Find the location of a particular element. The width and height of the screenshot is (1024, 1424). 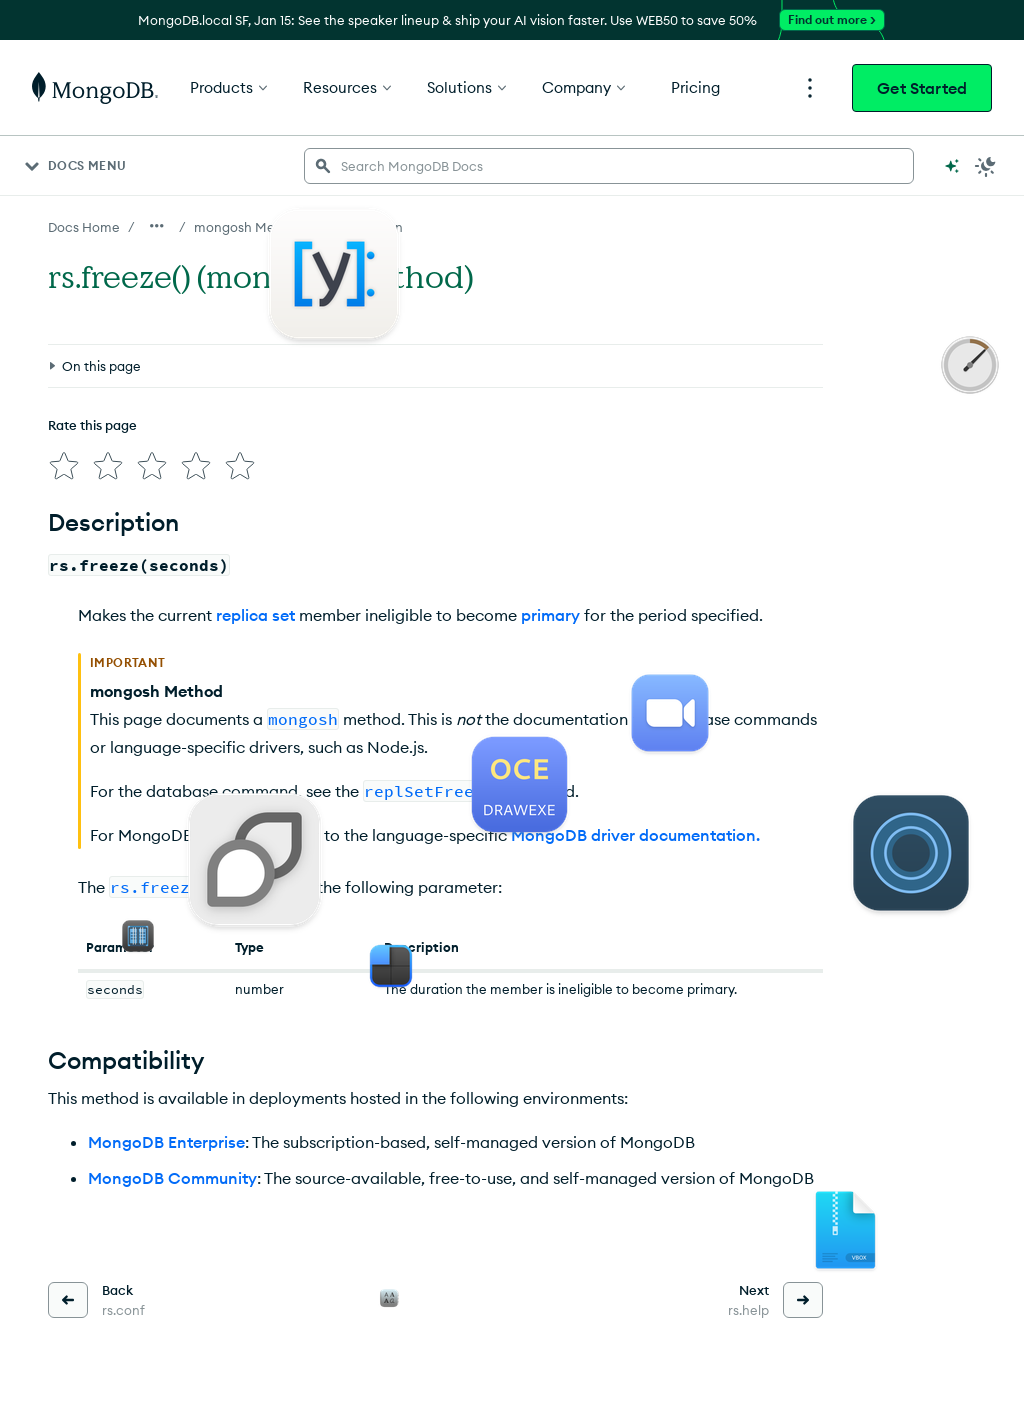

launch armagetron game is located at coordinates (911, 853).